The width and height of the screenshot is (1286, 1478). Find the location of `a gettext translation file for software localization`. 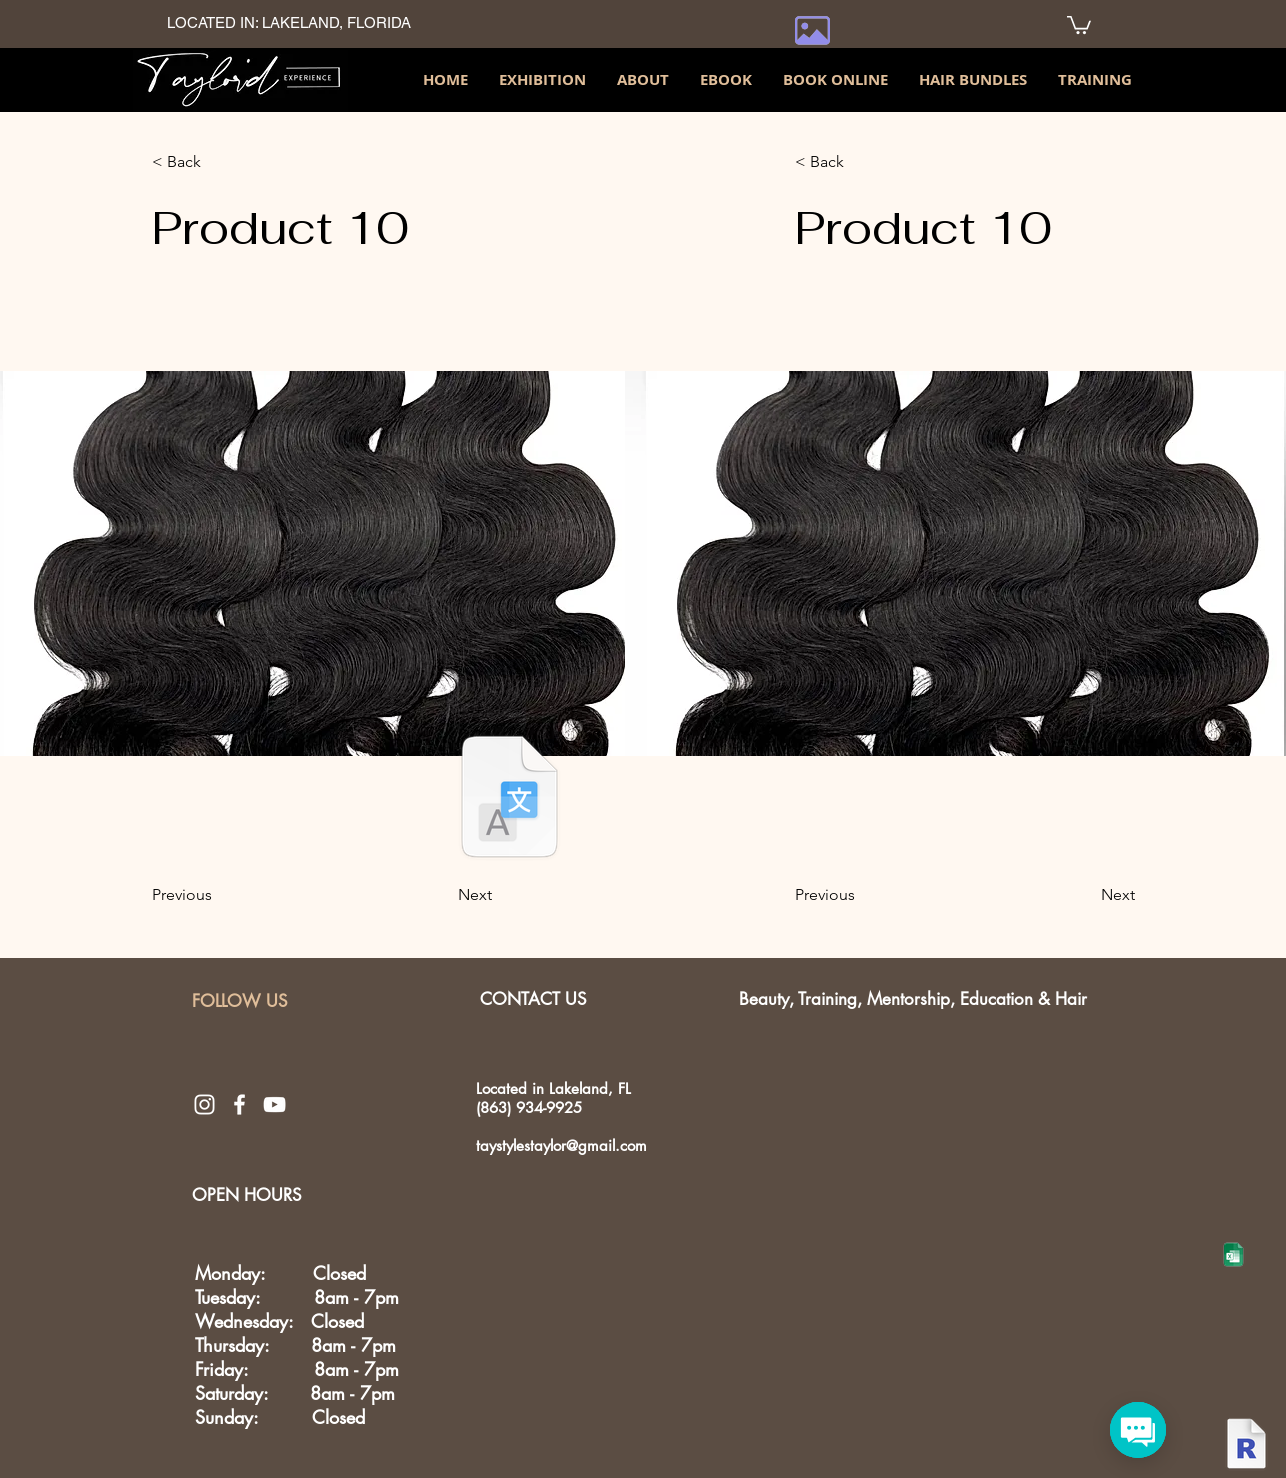

a gettext translation file for software localization is located at coordinates (509, 796).